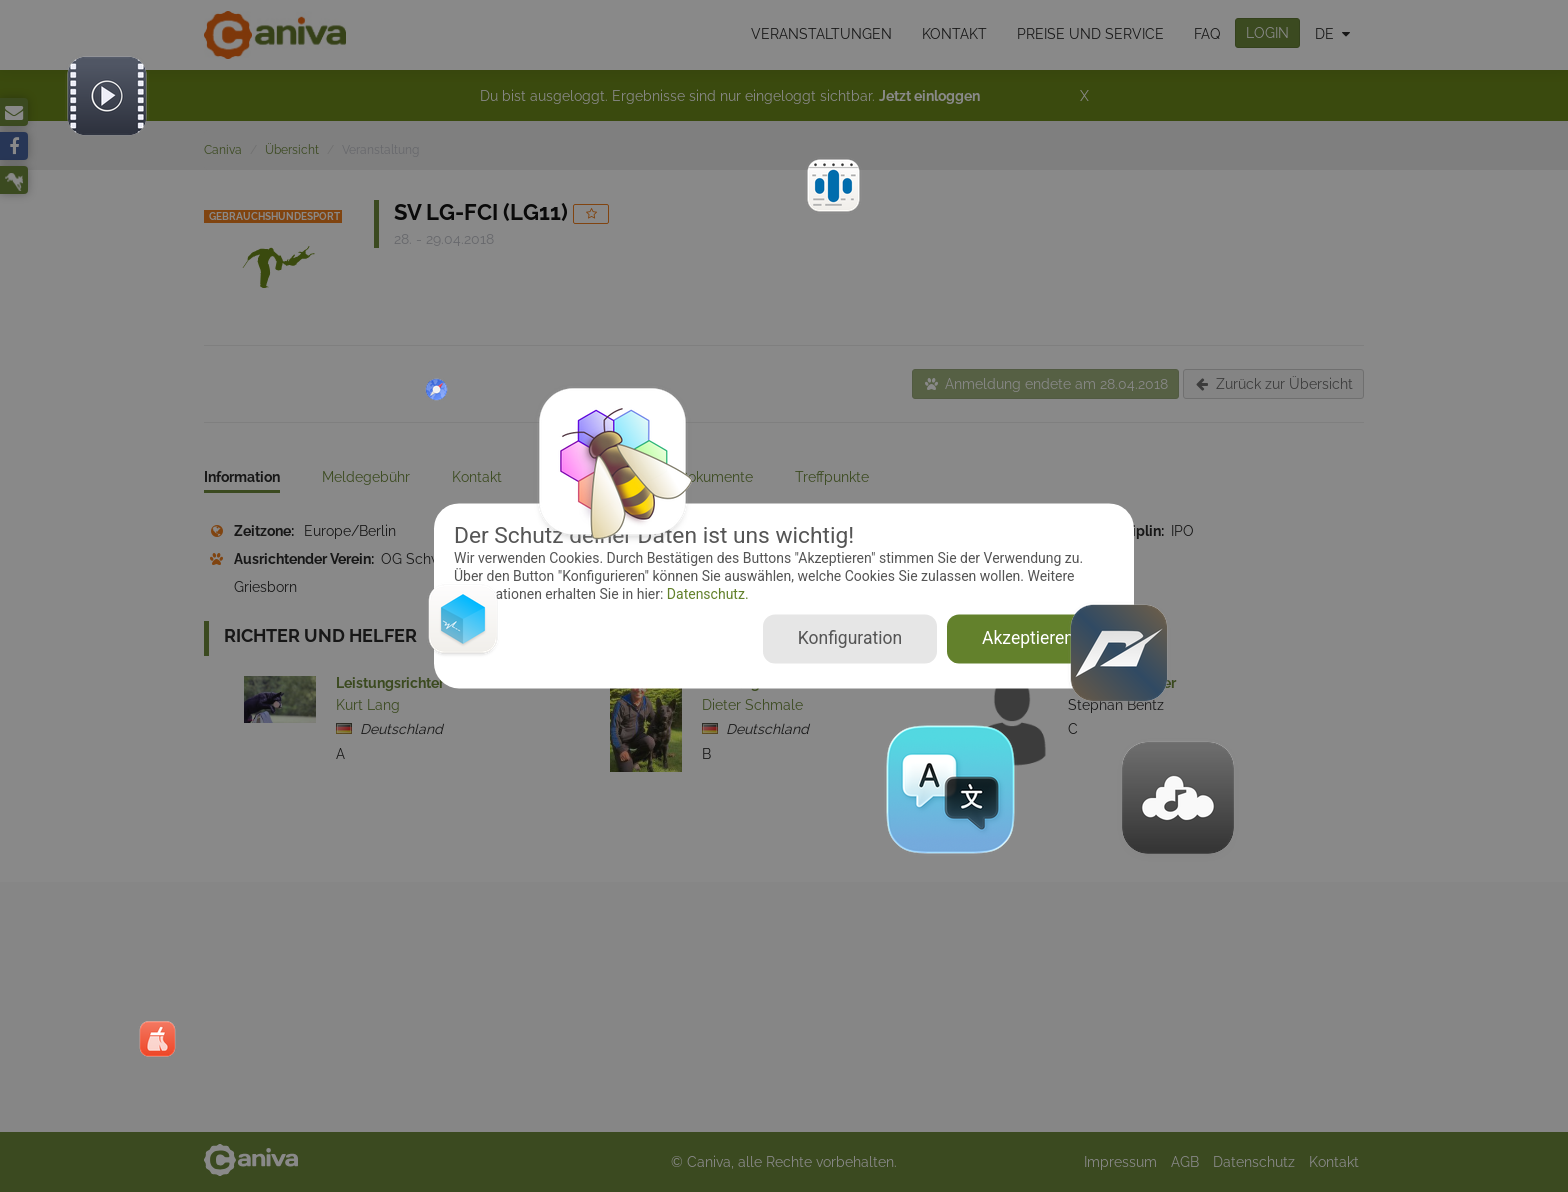 Image resolution: width=1568 pixels, height=1192 pixels. I want to click on launch virtualbox virtual machine manager, so click(463, 619).